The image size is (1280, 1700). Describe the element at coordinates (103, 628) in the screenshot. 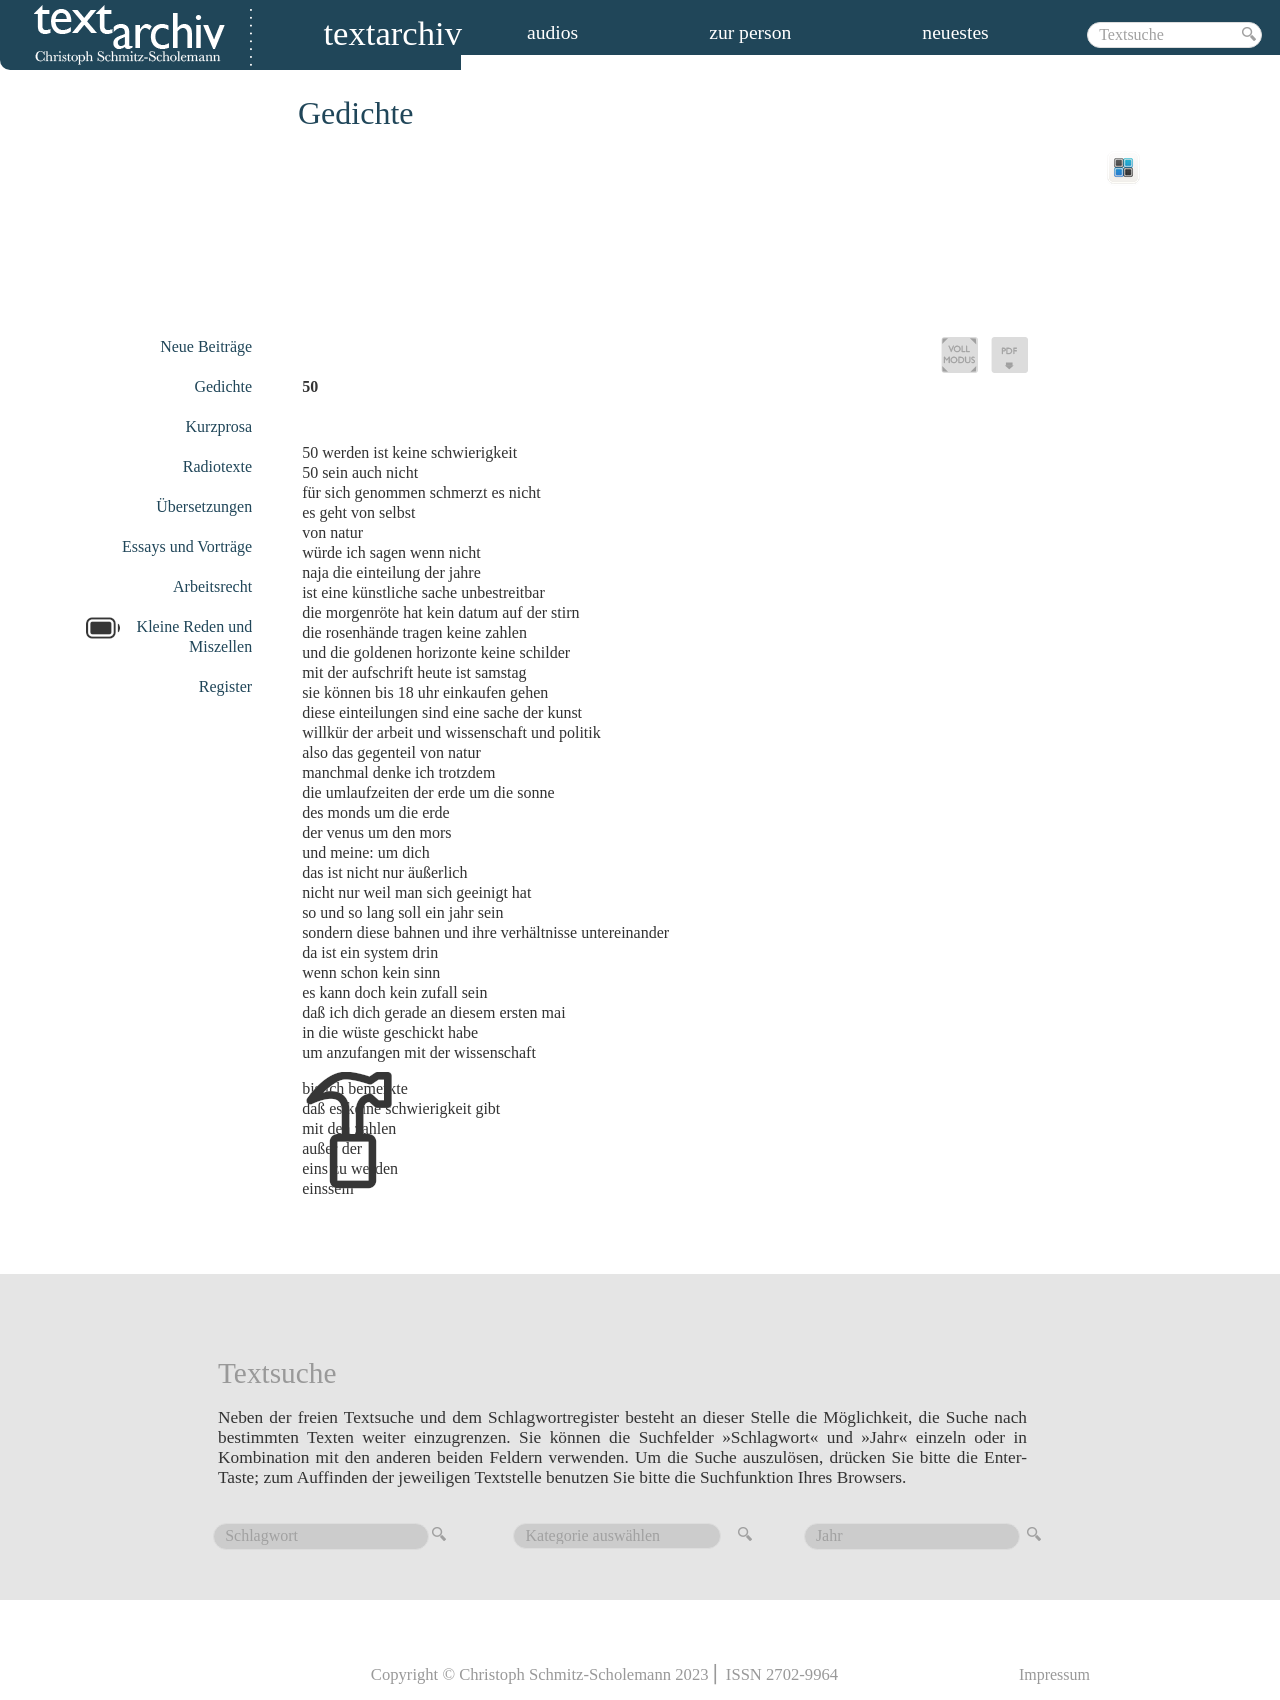

I see `indicates current battery level` at that location.